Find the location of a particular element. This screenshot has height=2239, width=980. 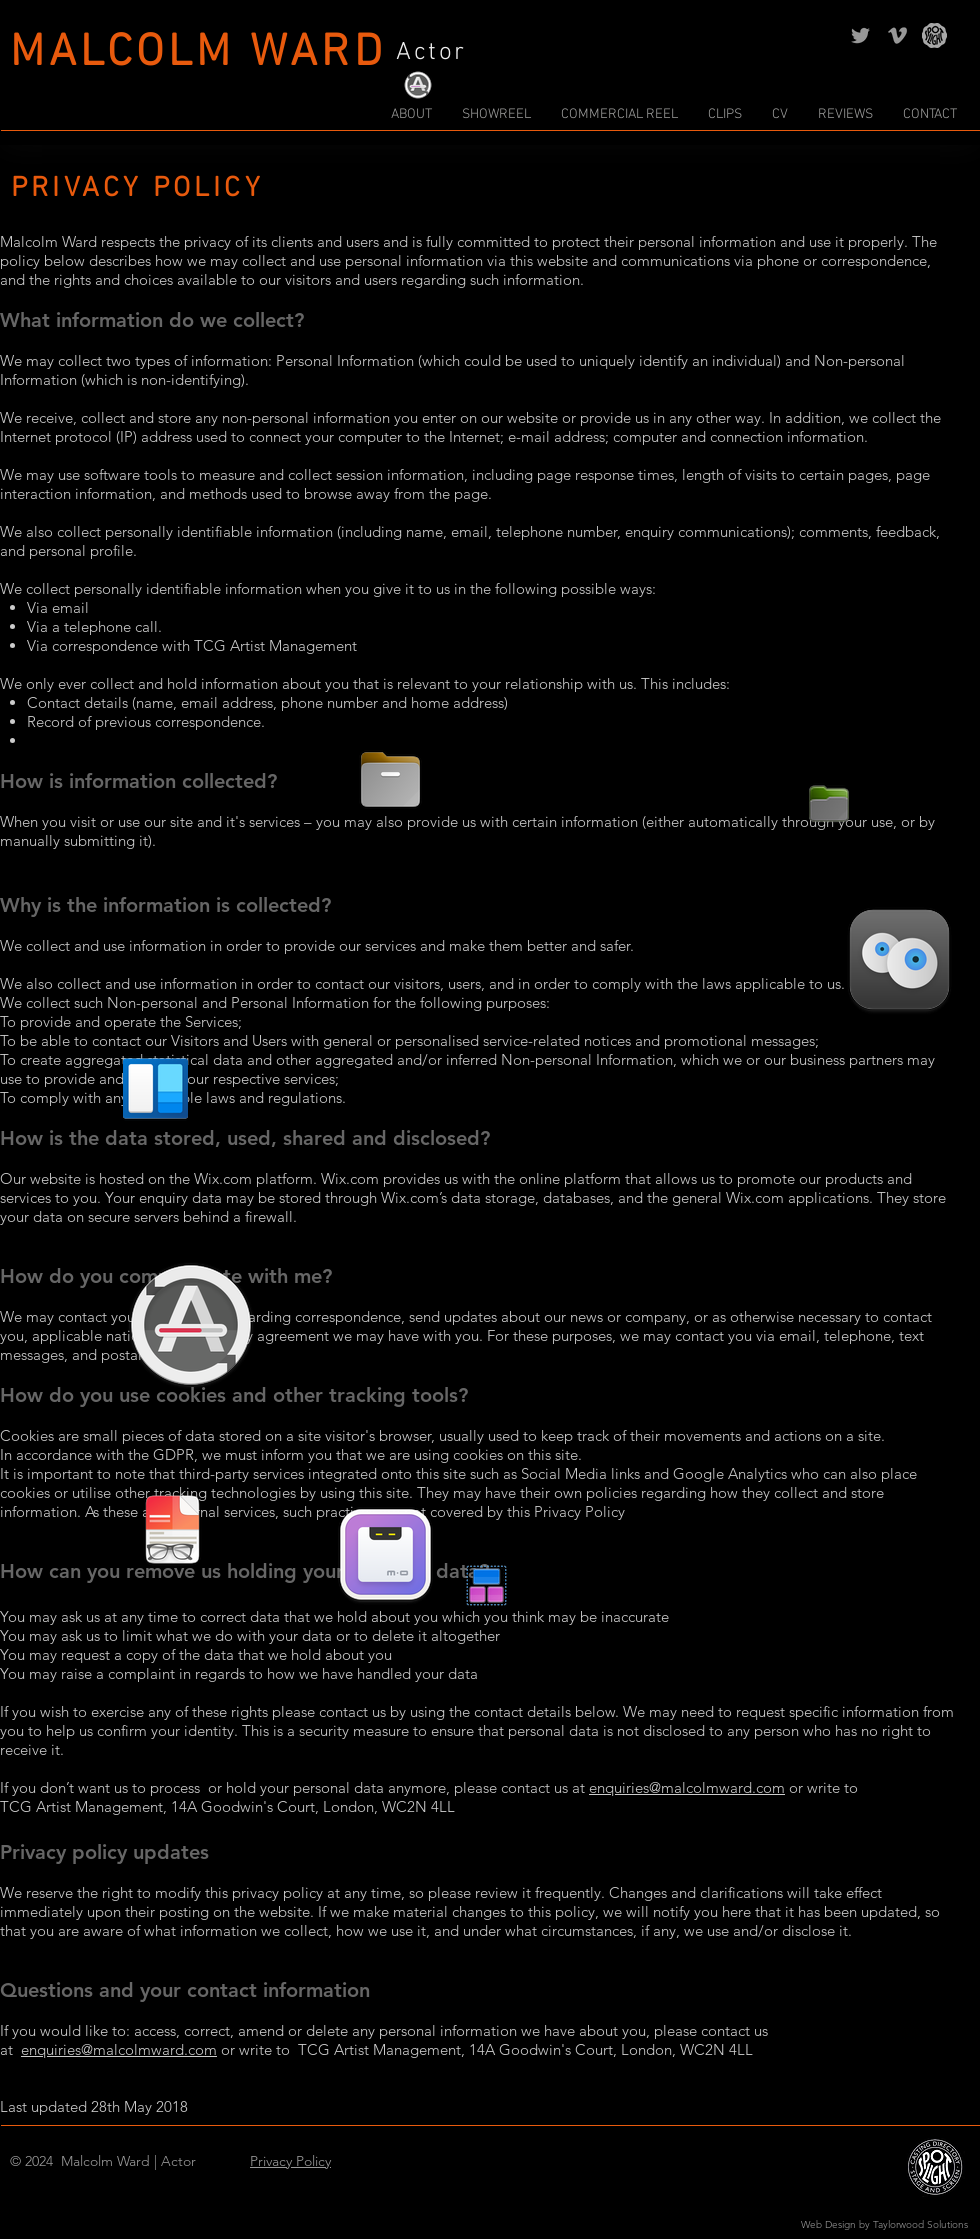

open folder containing files is located at coordinates (829, 803).